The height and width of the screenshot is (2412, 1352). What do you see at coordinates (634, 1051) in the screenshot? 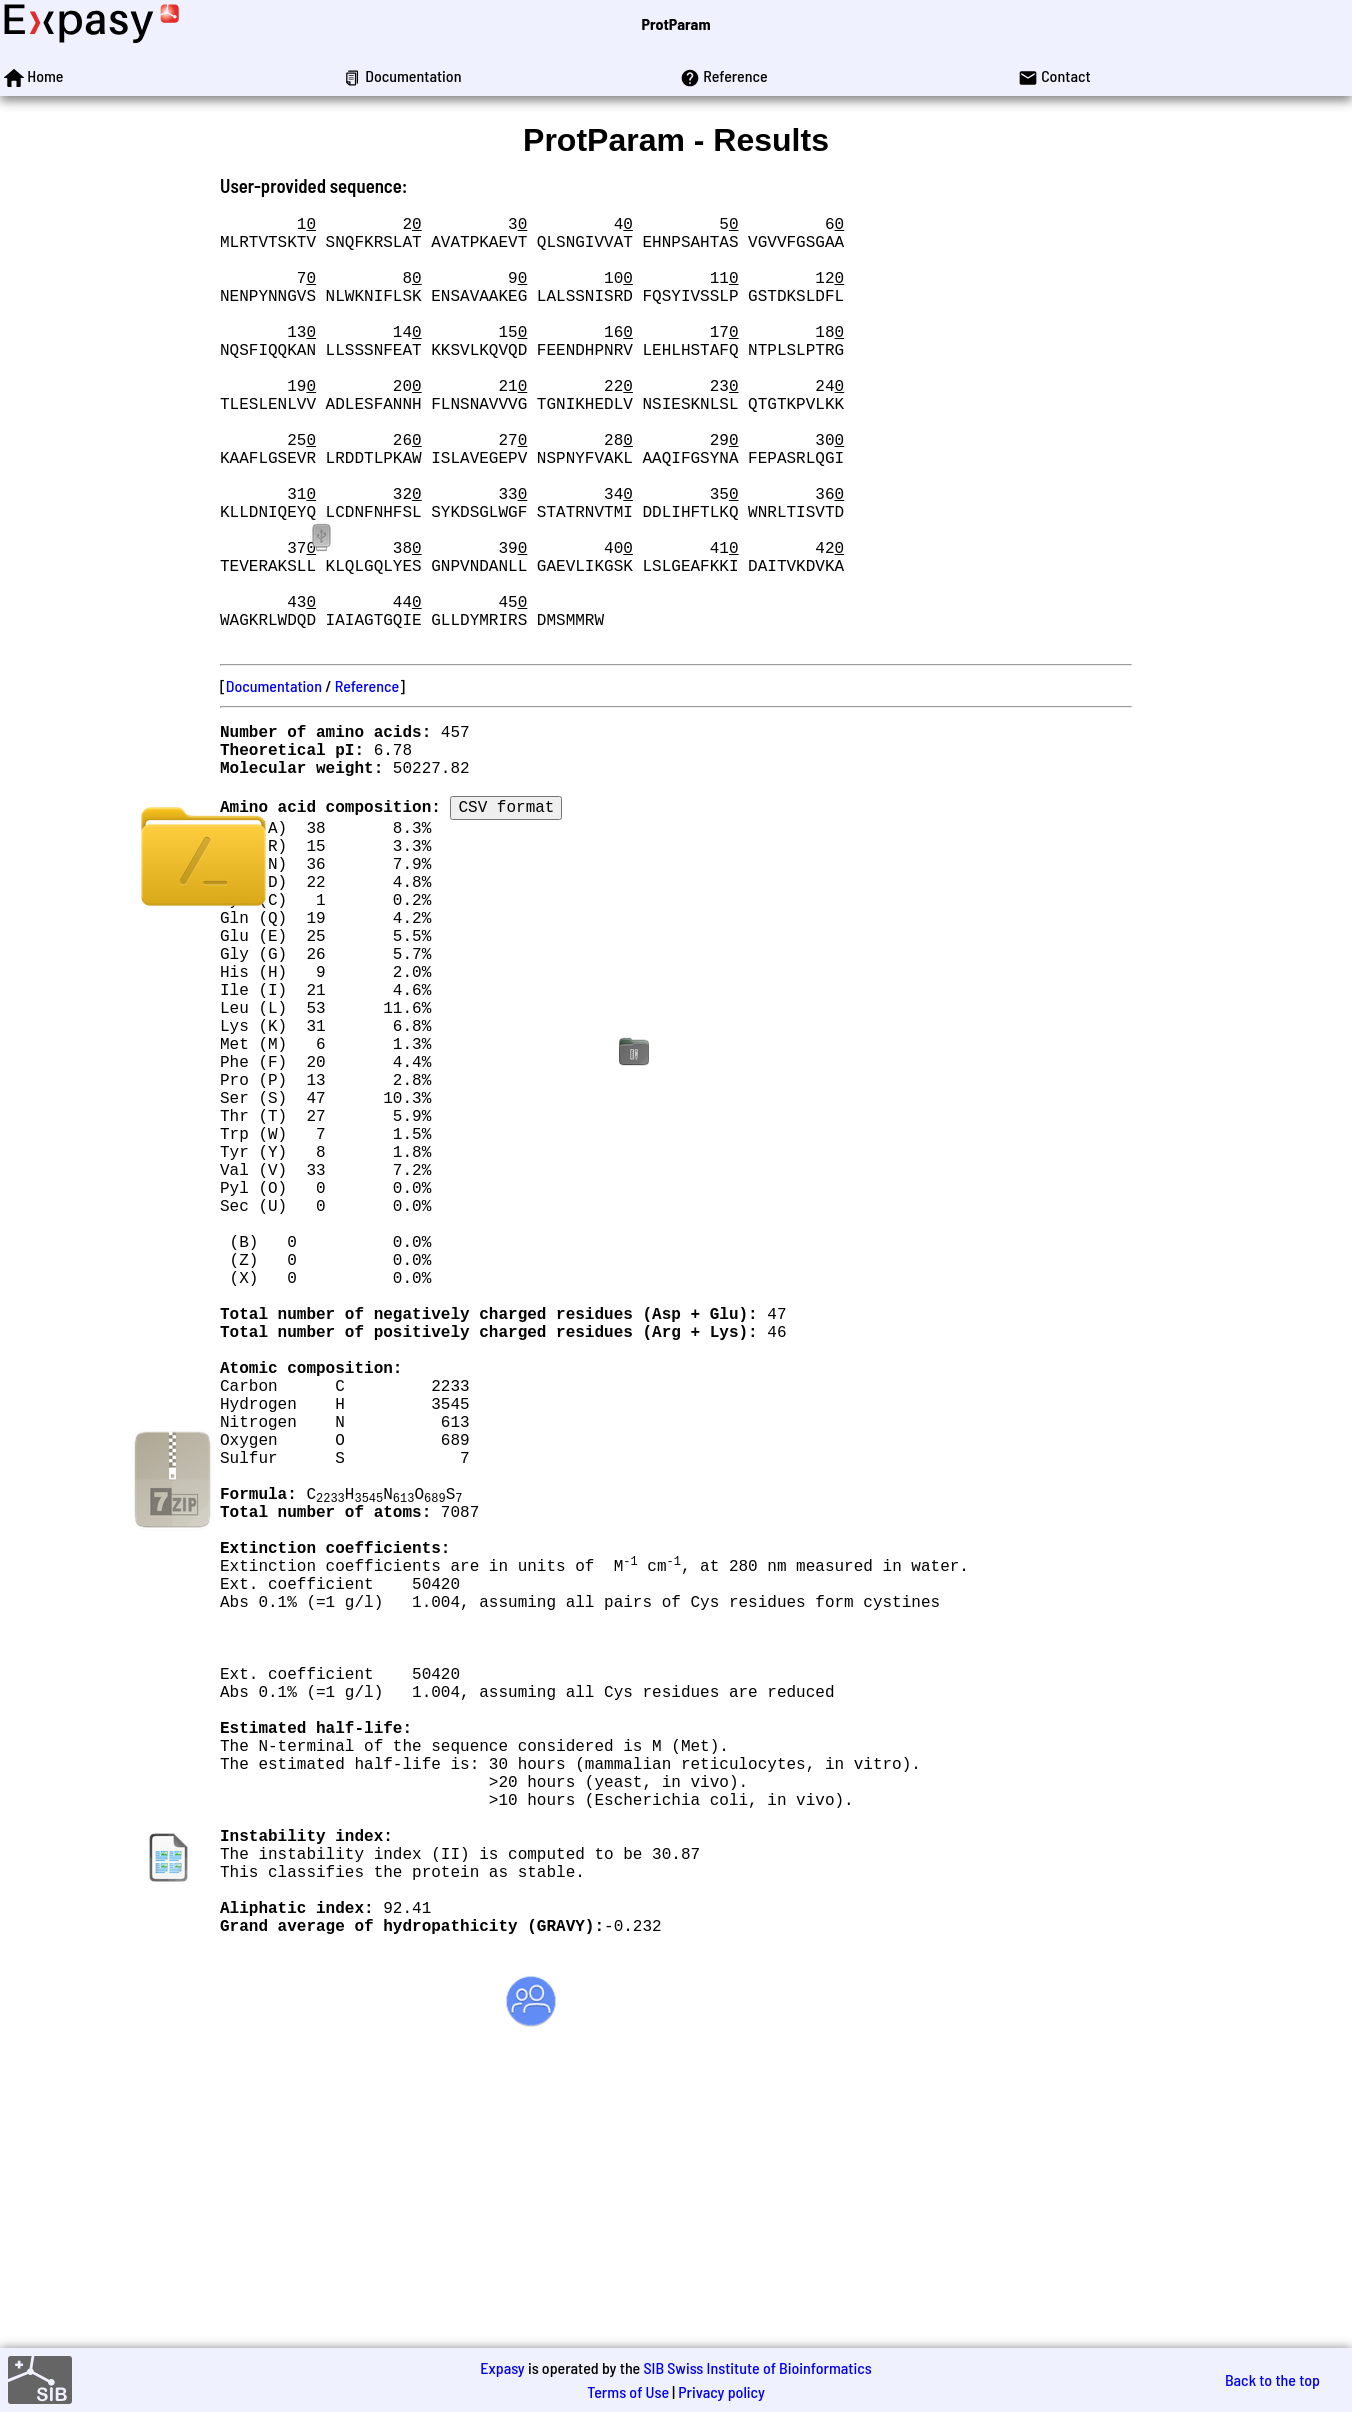
I see `open templates folder` at bounding box center [634, 1051].